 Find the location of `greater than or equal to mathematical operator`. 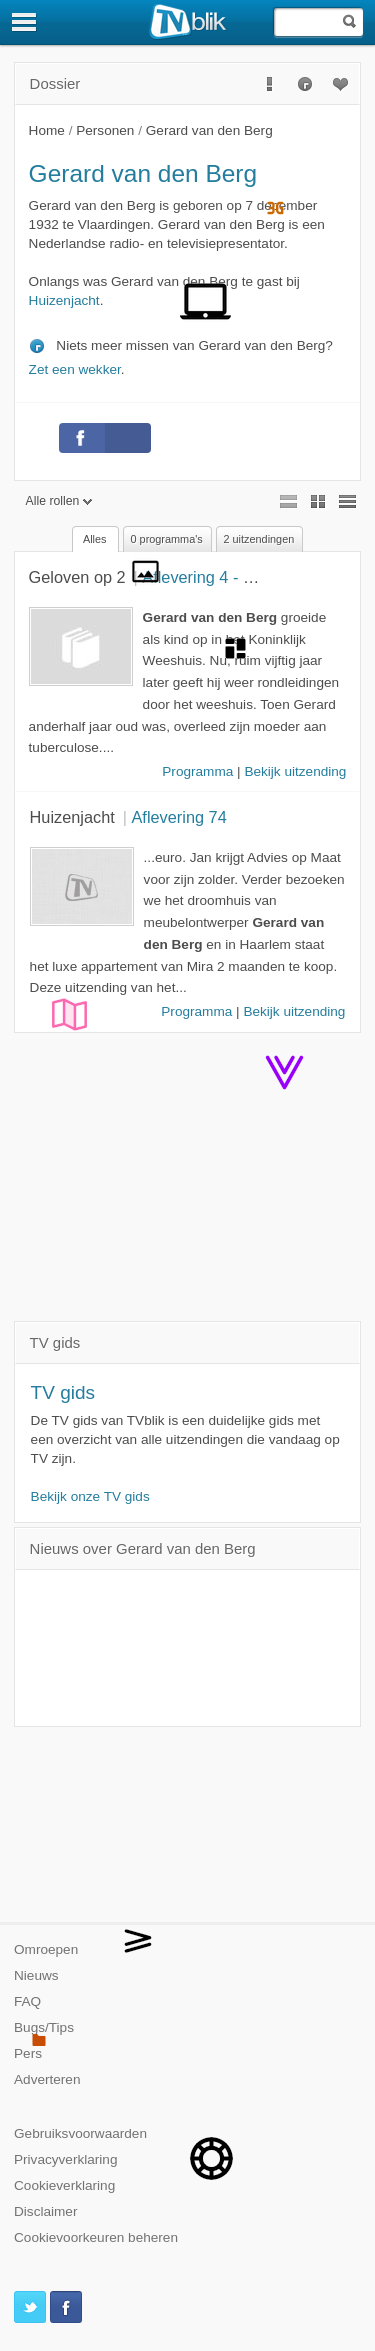

greater than or equal to mathematical operator is located at coordinates (138, 1941).